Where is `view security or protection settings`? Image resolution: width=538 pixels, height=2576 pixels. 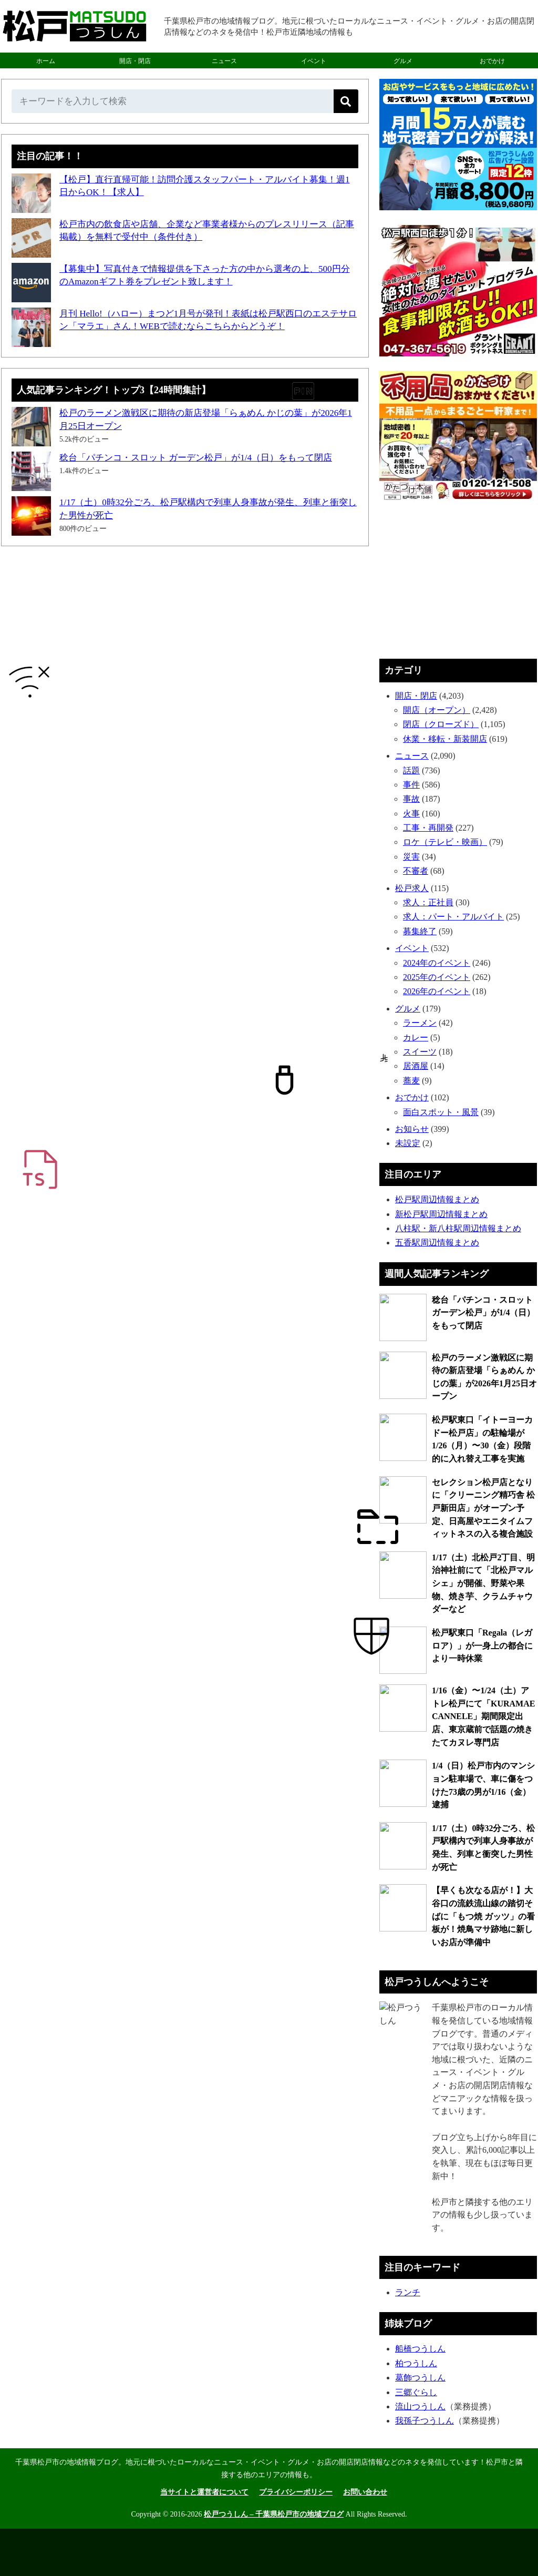
view security or protection settings is located at coordinates (371, 1634).